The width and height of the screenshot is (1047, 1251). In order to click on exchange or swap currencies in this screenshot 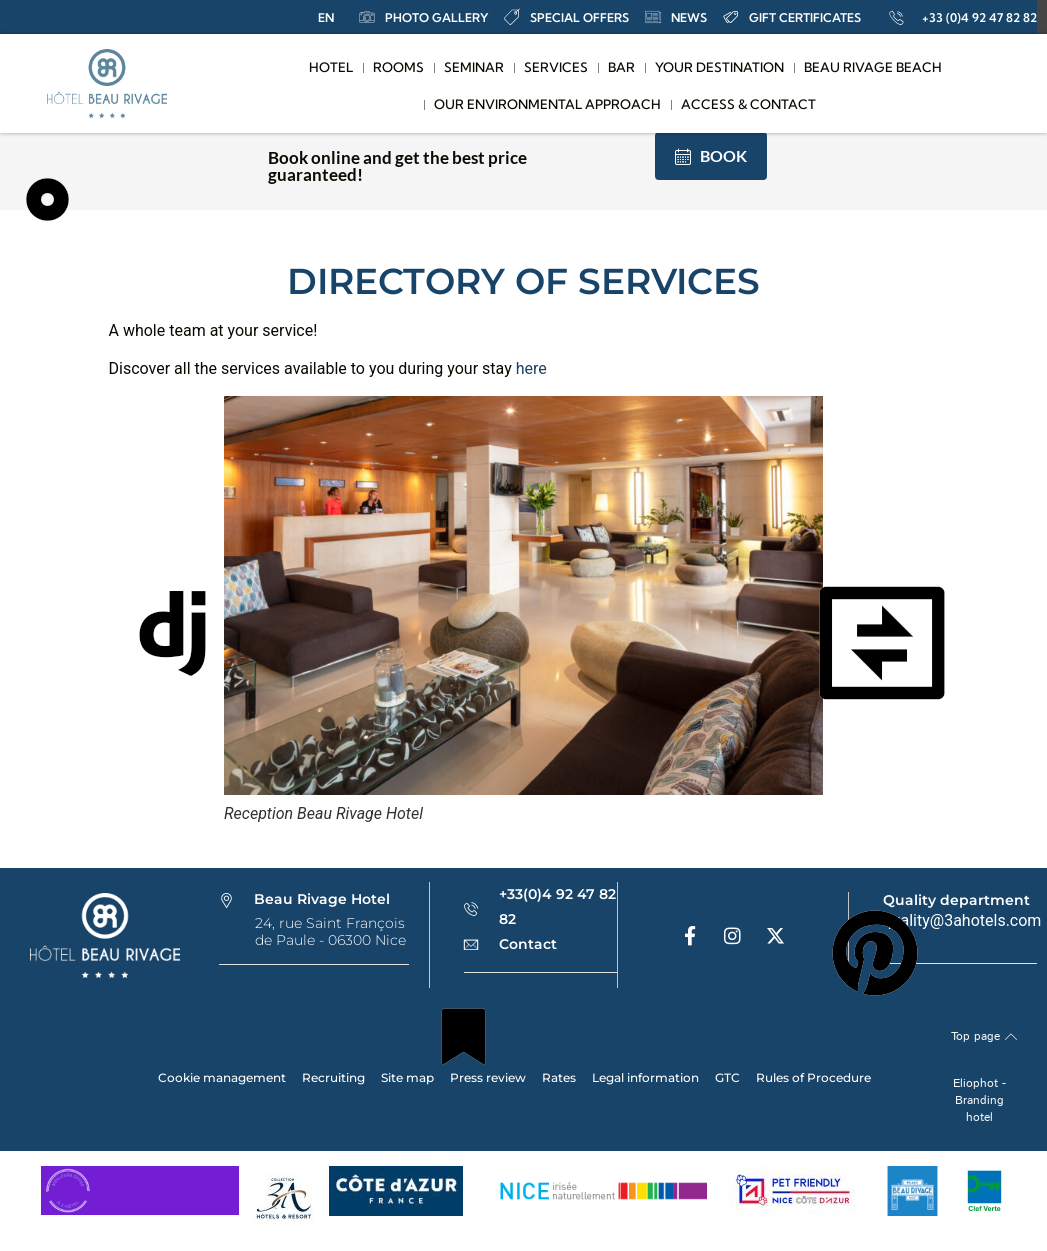, I will do `click(882, 643)`.